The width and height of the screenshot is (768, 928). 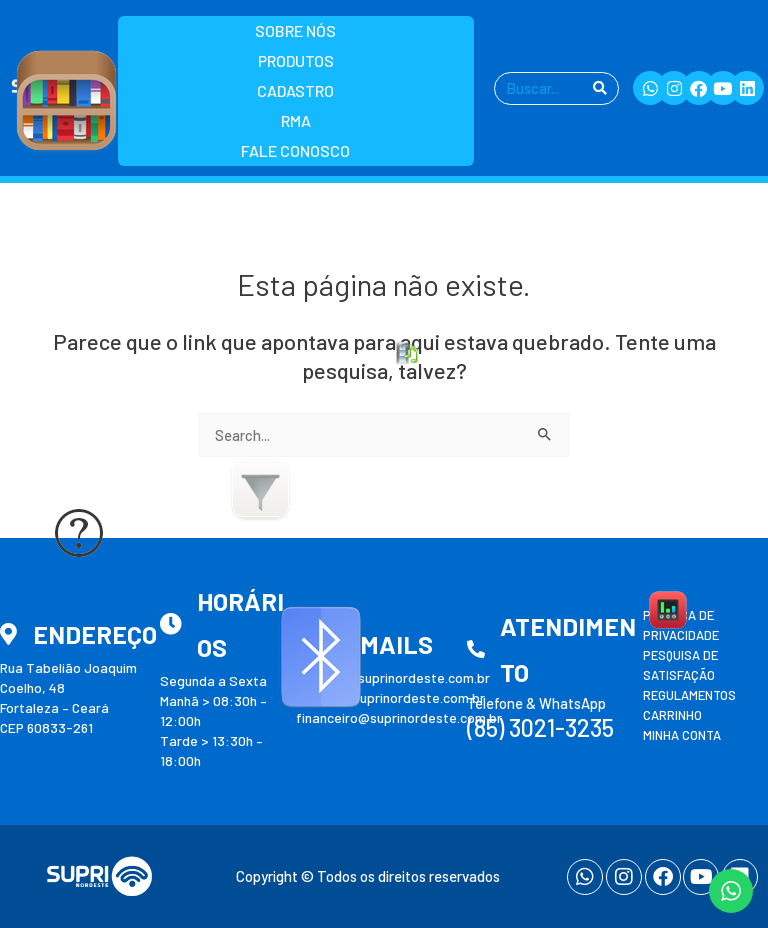 I want to click on access help or support resources, so click(x=79, y=533).